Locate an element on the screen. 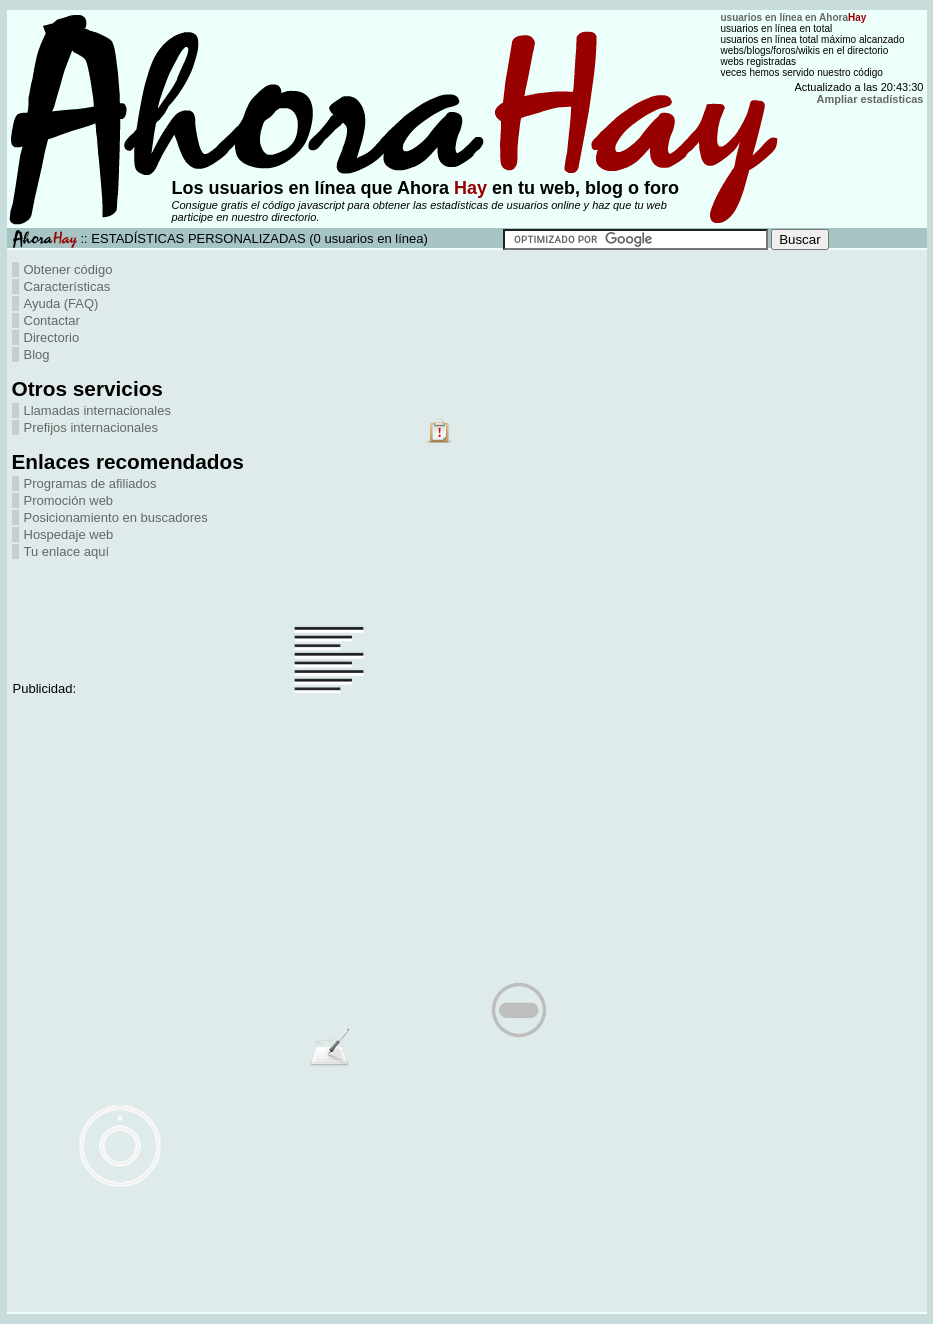 The image size is (933, 1324). indicates a partially selected or indeterminate radio button state is located at coordinates (519, 1010).